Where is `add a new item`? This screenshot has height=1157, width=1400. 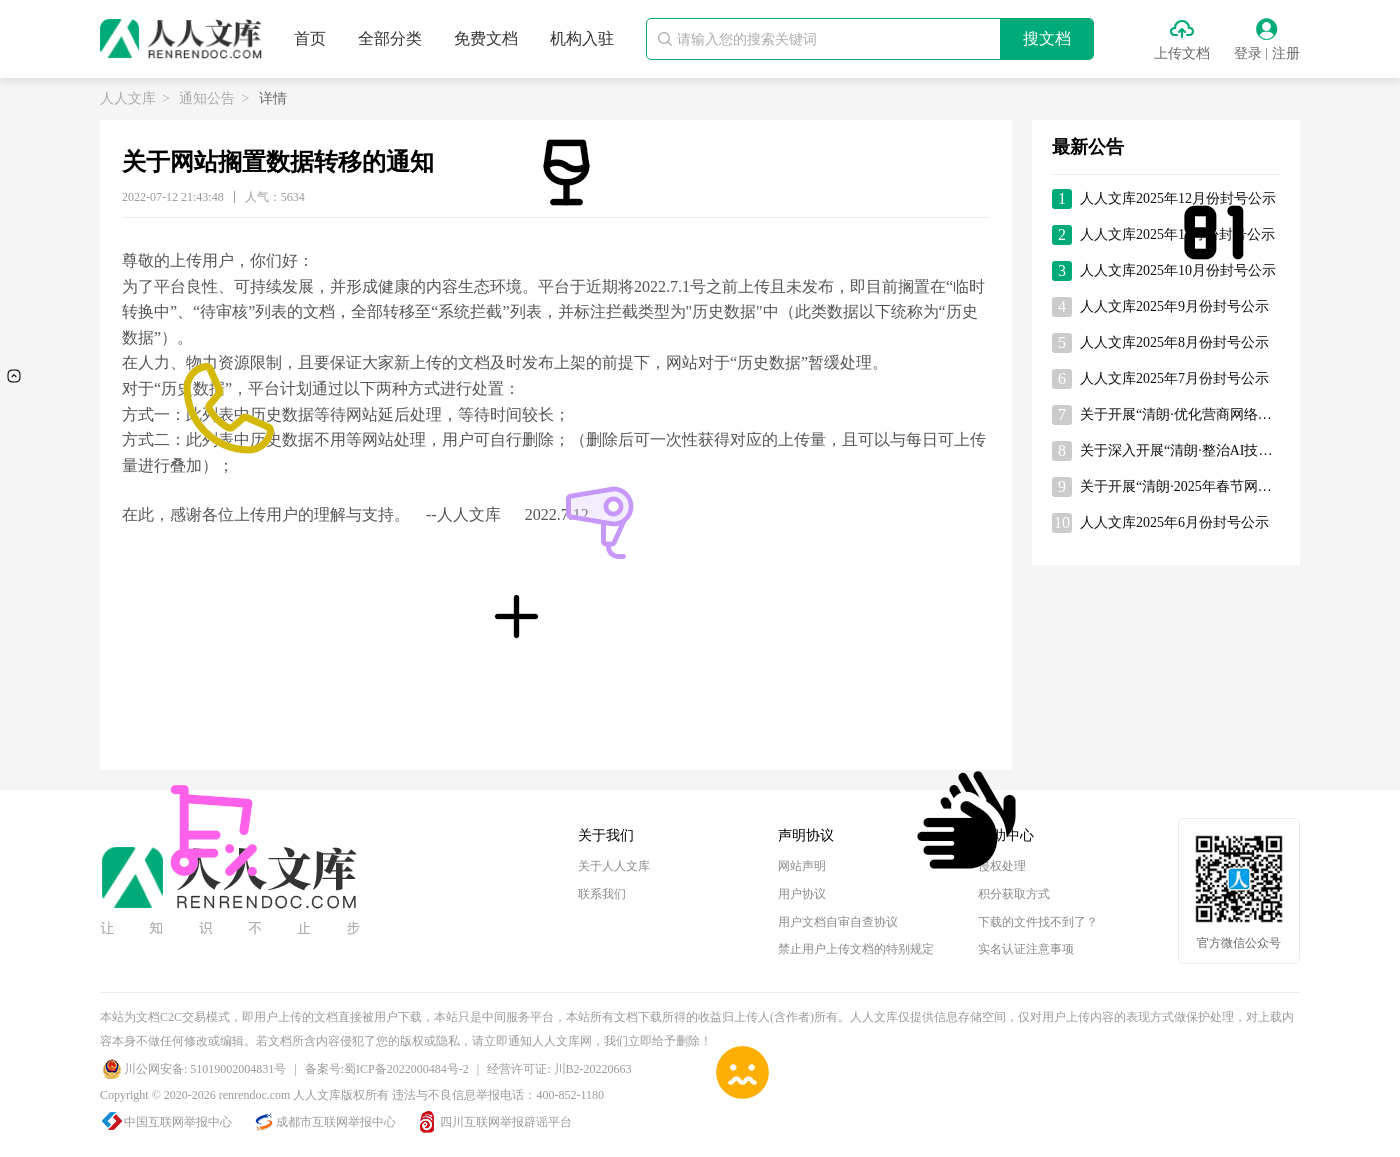 add a new item is located at coordinates (516, 616).